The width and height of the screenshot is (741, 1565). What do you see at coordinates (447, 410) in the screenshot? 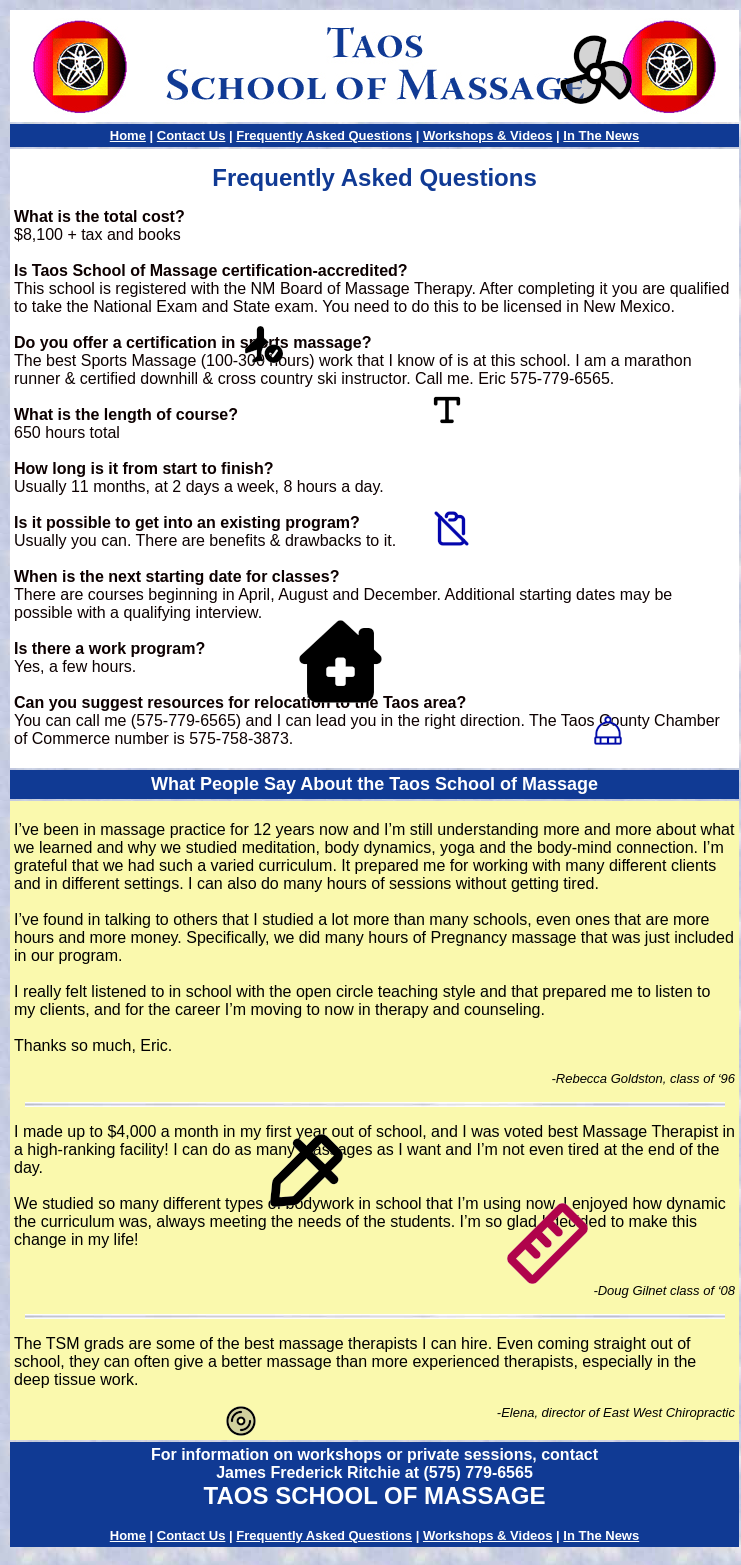
I see `format text or change font style` at bounding box center [447, 410].